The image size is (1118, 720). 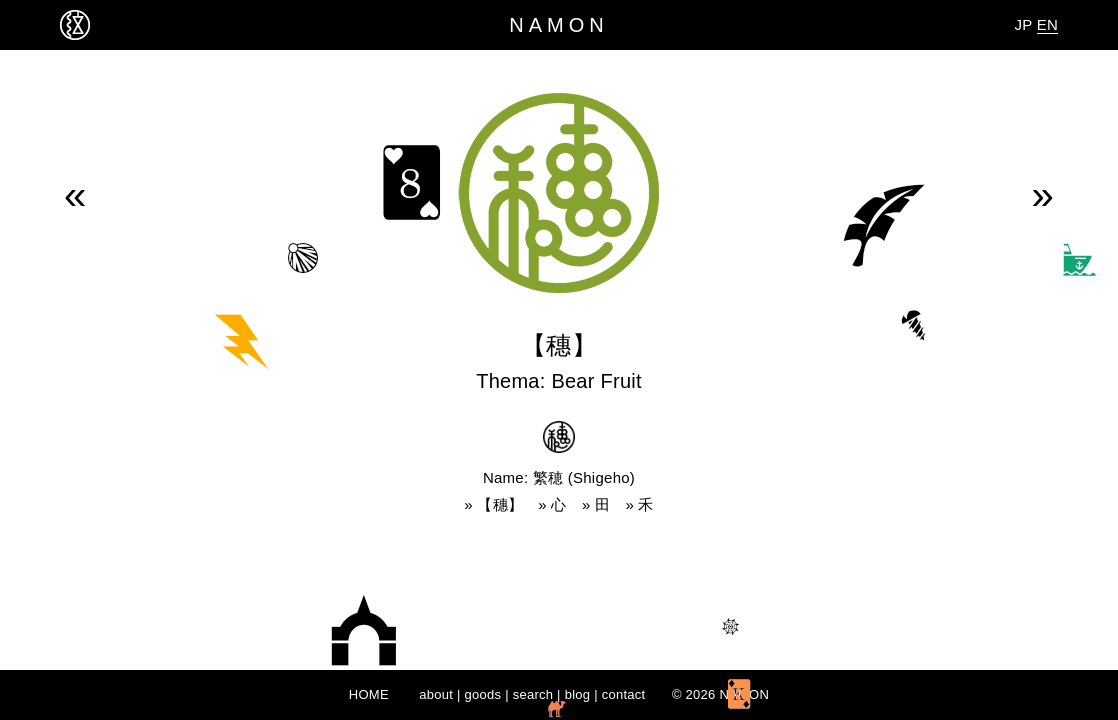 I want to click on access naval or maritime game features, so click(x=1079, y=259).